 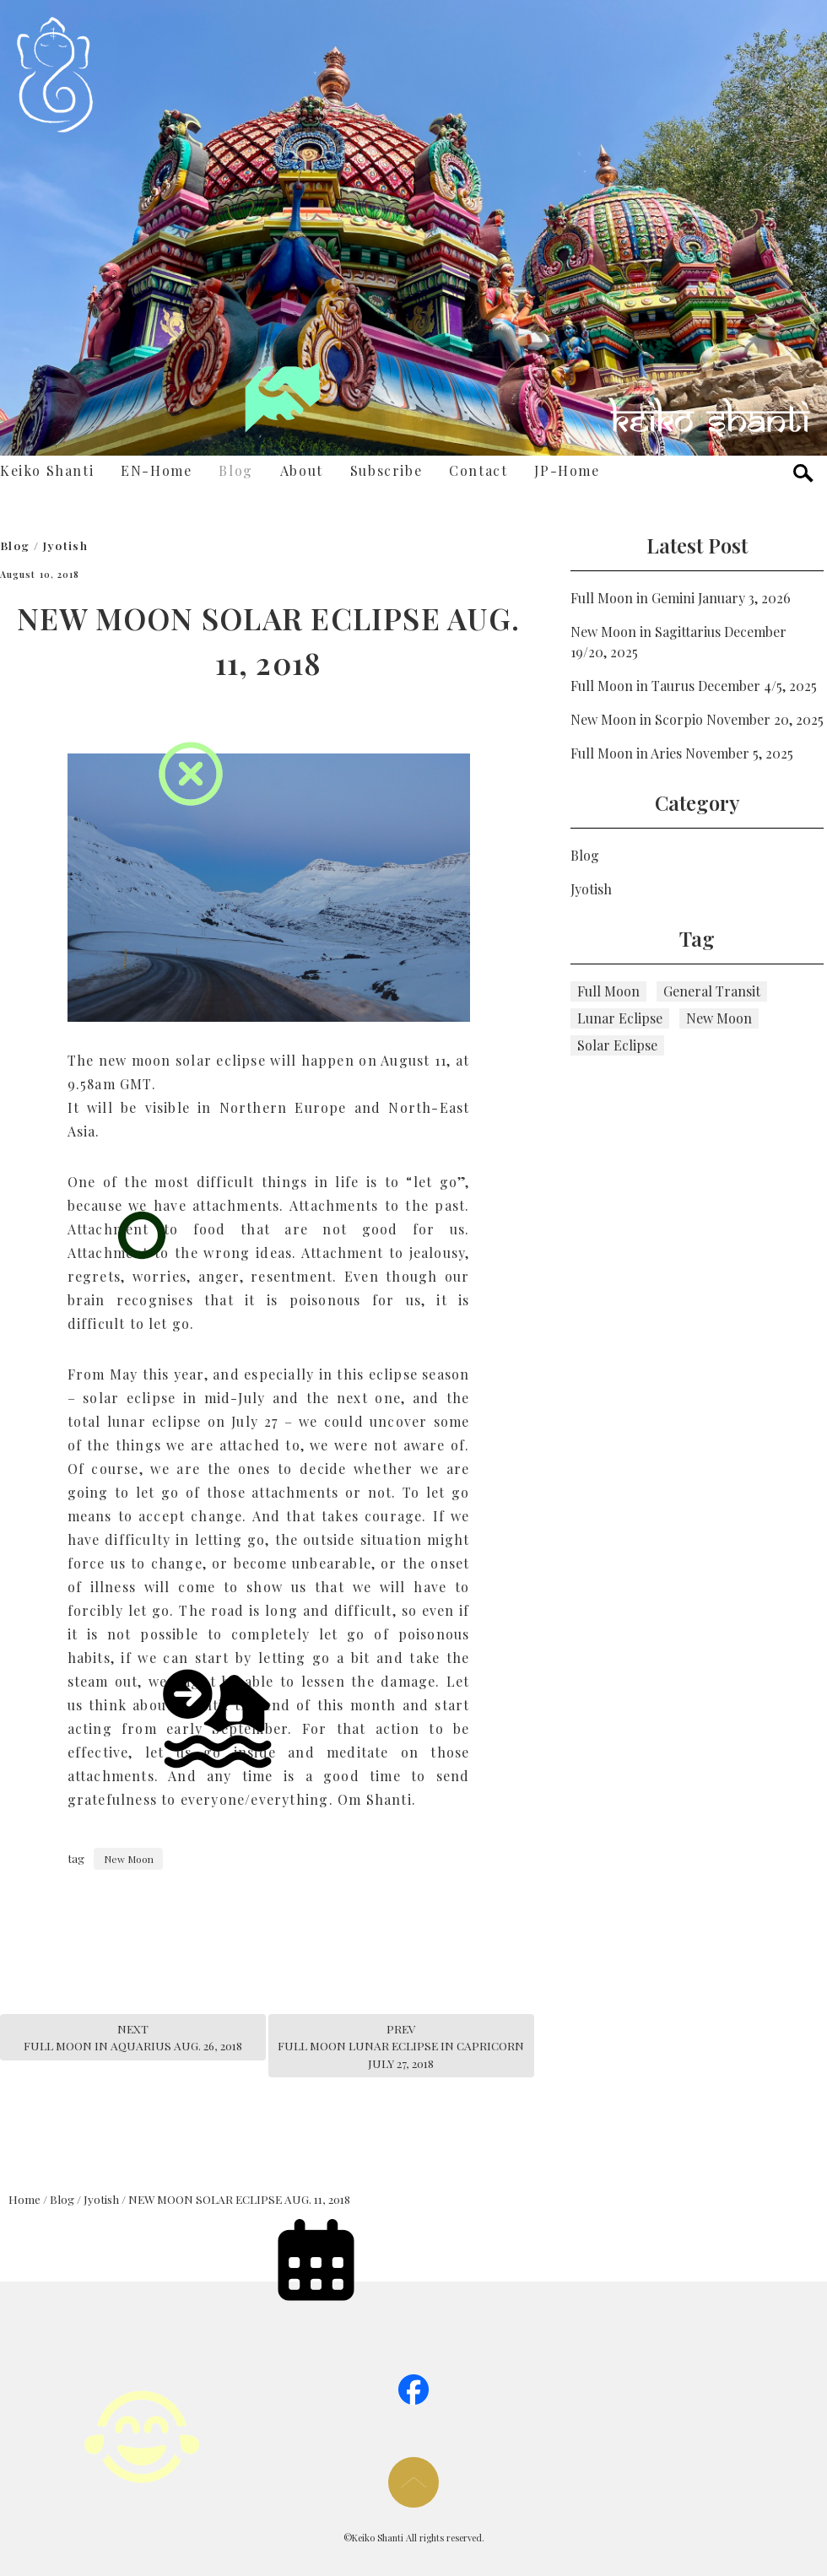 I want to click on navigate to flood evacuation routes, so click(x=218, y=1719).